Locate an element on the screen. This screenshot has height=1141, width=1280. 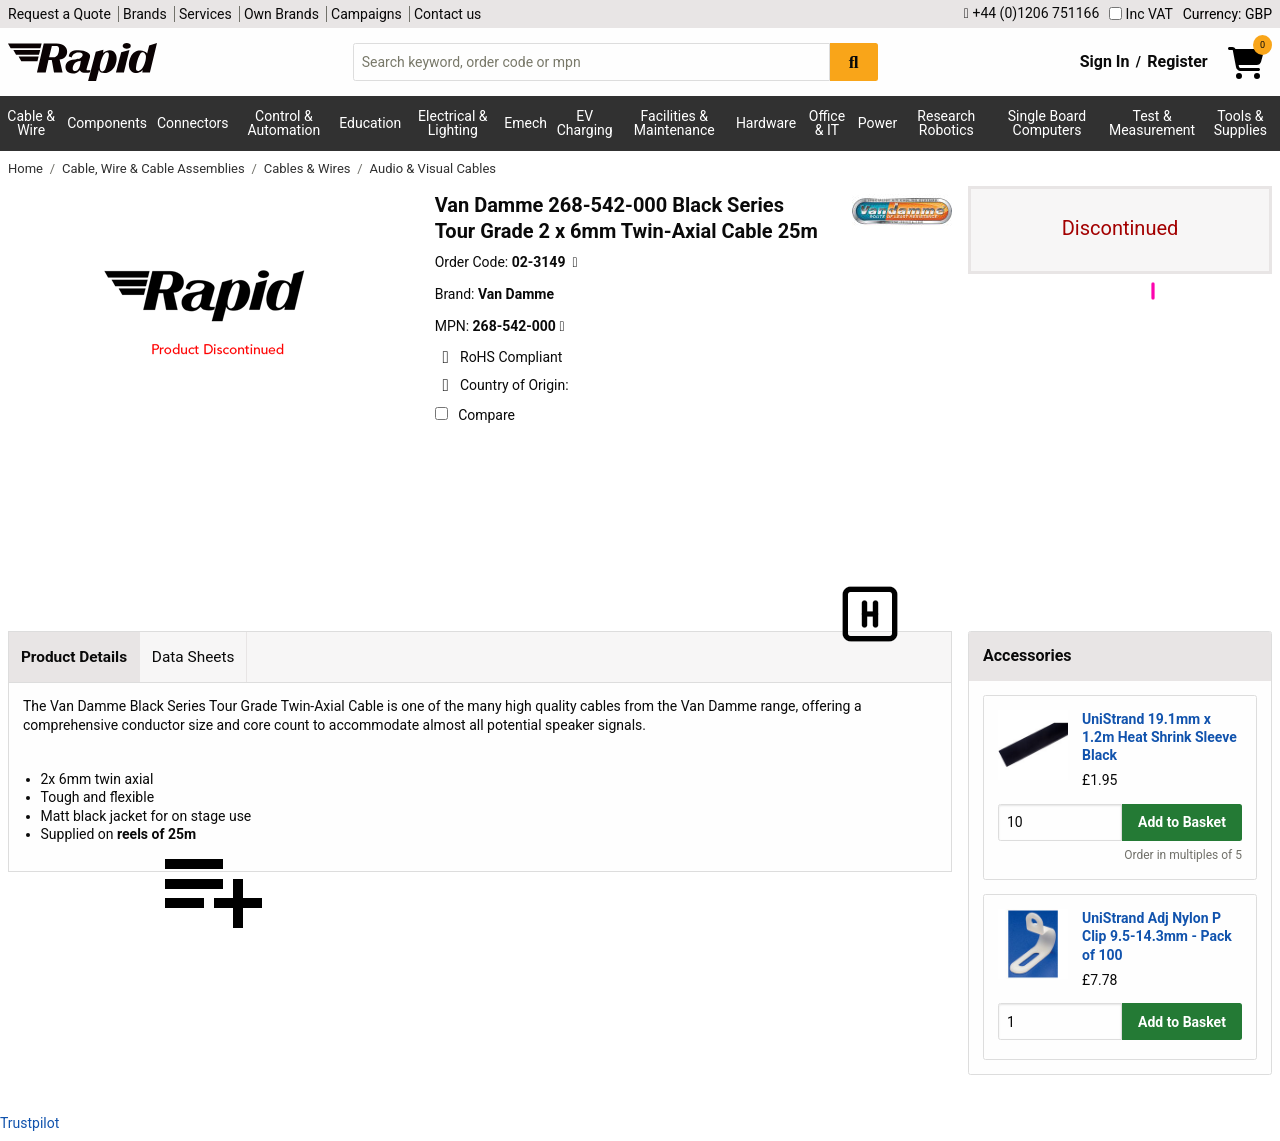
find nearby hospitals or medical facilities is located at coordinates (870, 614).